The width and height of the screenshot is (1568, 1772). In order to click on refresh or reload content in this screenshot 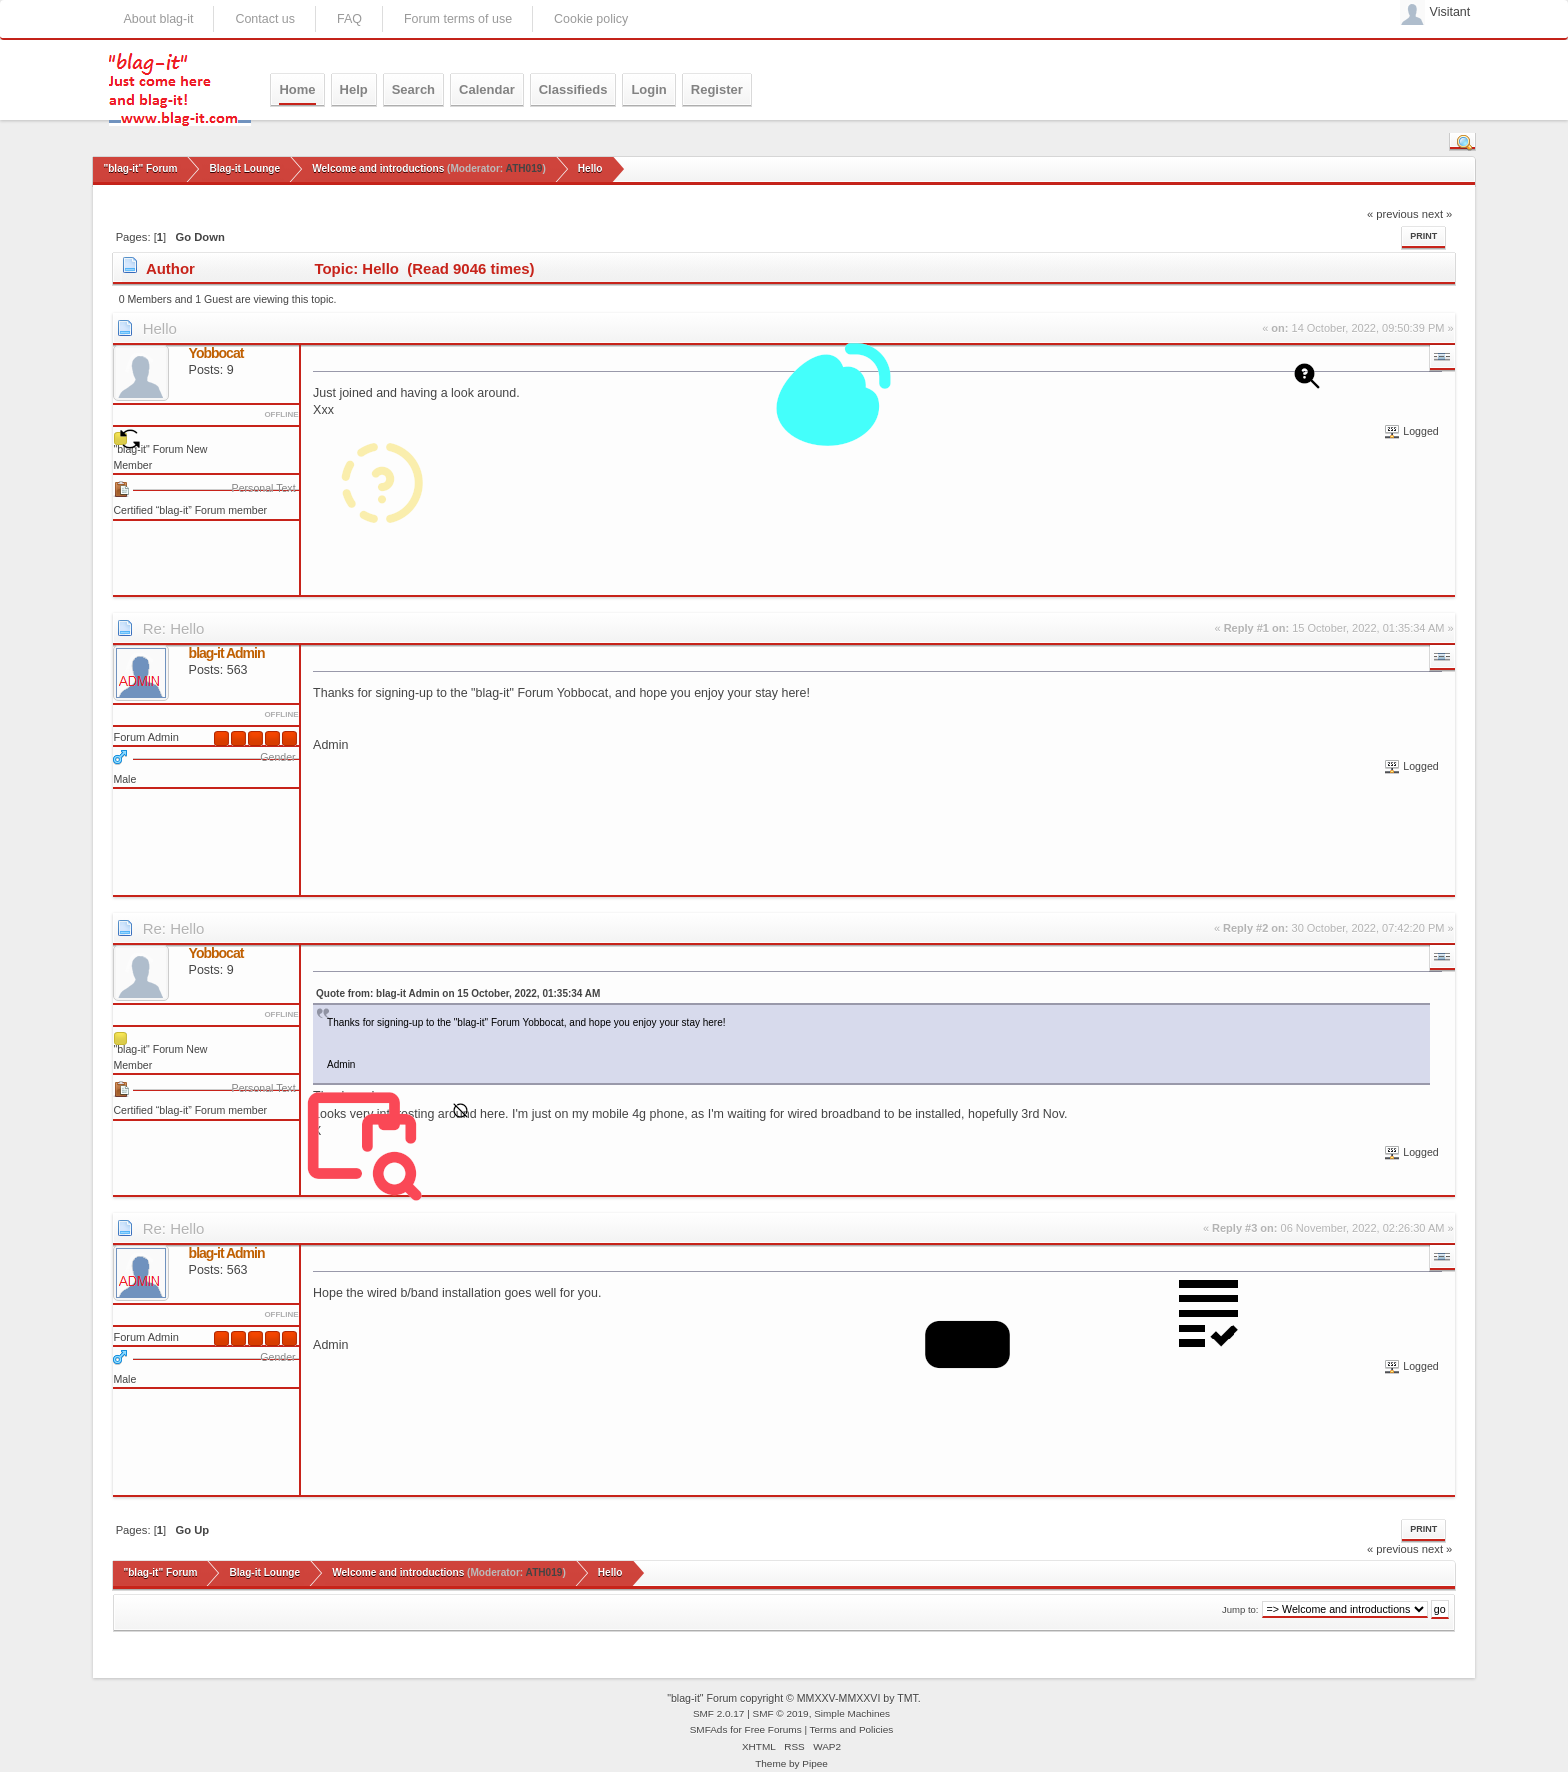, I will do `click(130, 439)`.